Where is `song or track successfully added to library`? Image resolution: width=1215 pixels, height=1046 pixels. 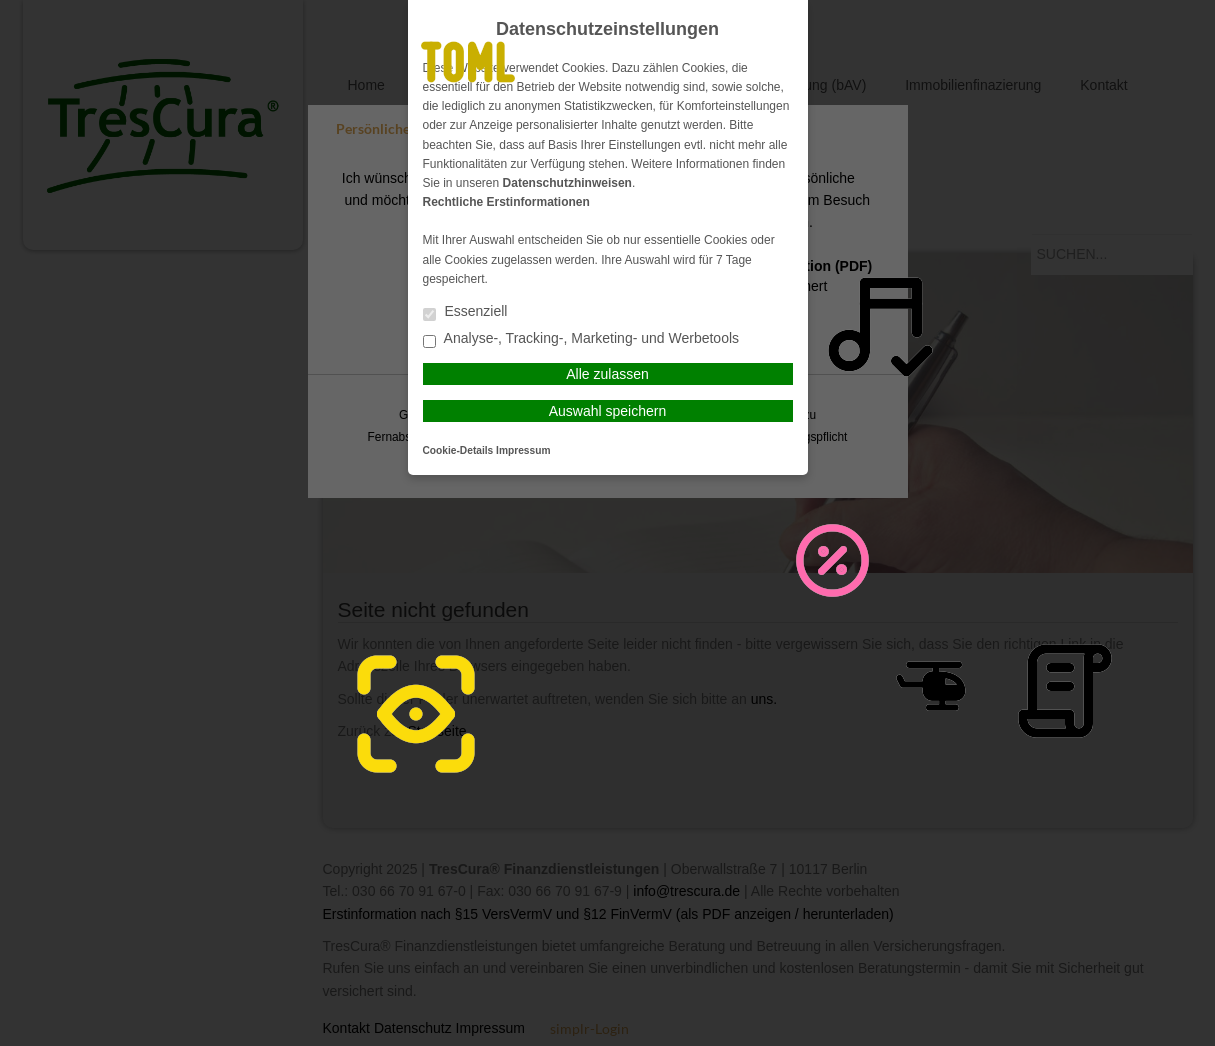
song or track successfully added to library is located at coordinates (880, 324).